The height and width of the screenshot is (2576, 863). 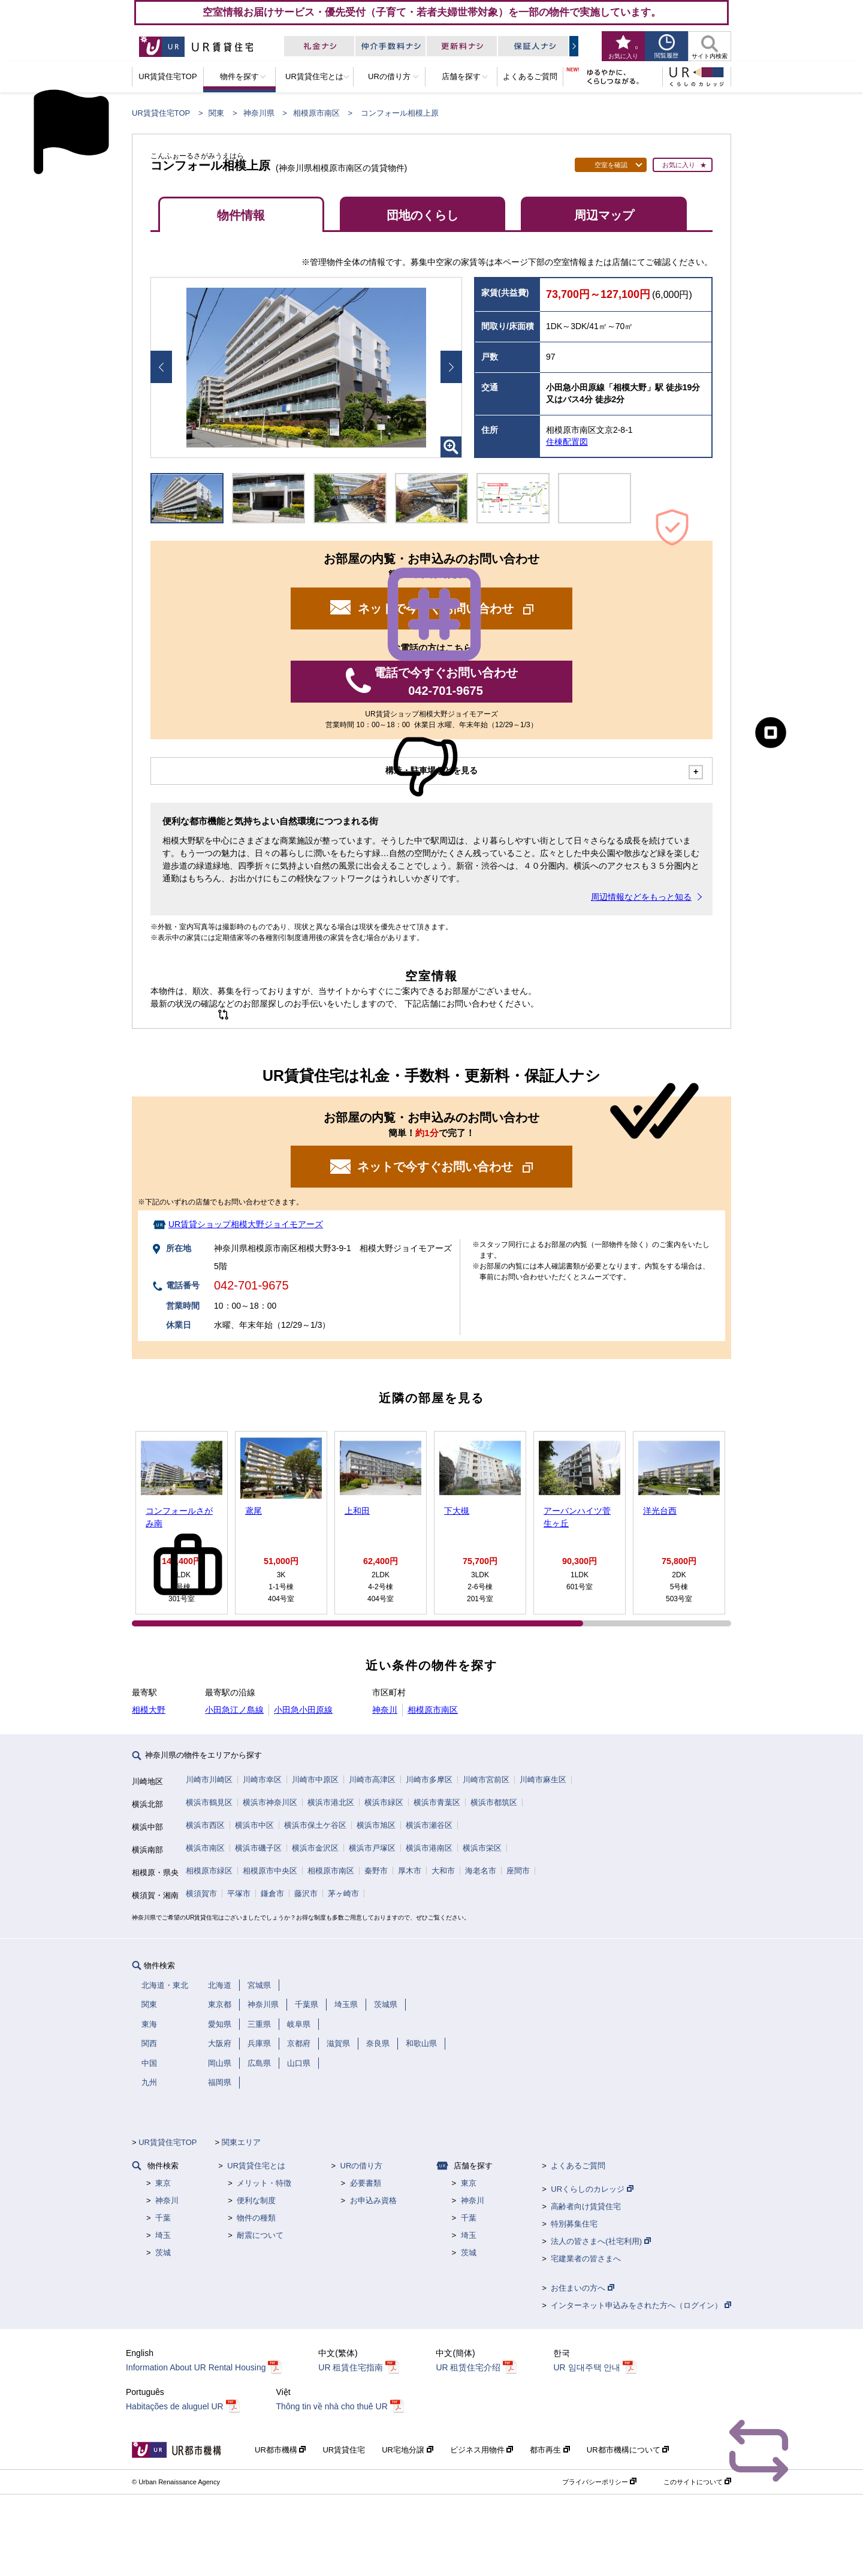 What do you see at coordinates (672, 528) in the screenshot?
I see `indicates verified security or protection status` at bounding box center [672, 528].